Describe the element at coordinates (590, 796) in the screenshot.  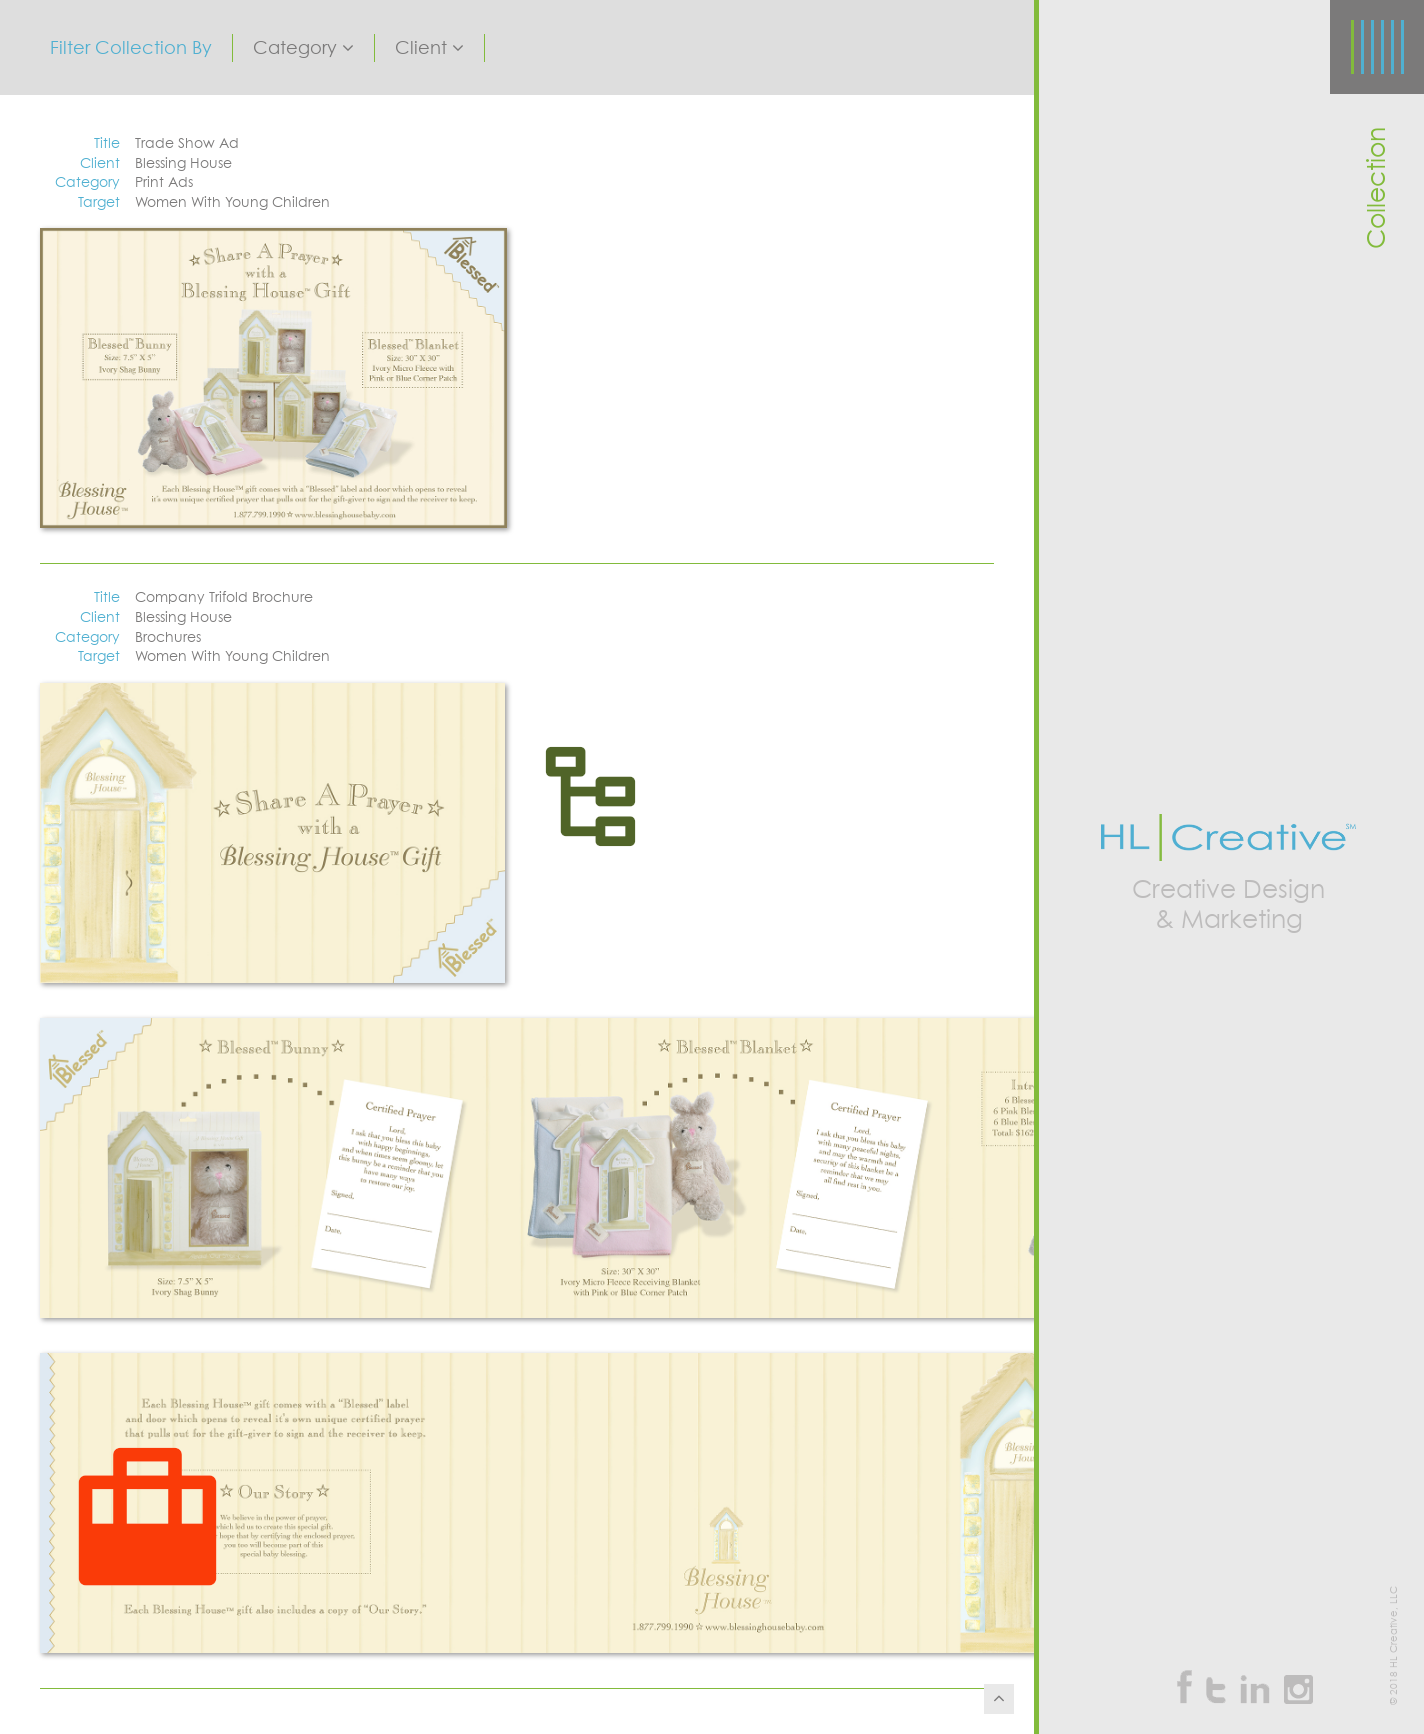
I see `view hierarchical structure or organization chart` at that location.